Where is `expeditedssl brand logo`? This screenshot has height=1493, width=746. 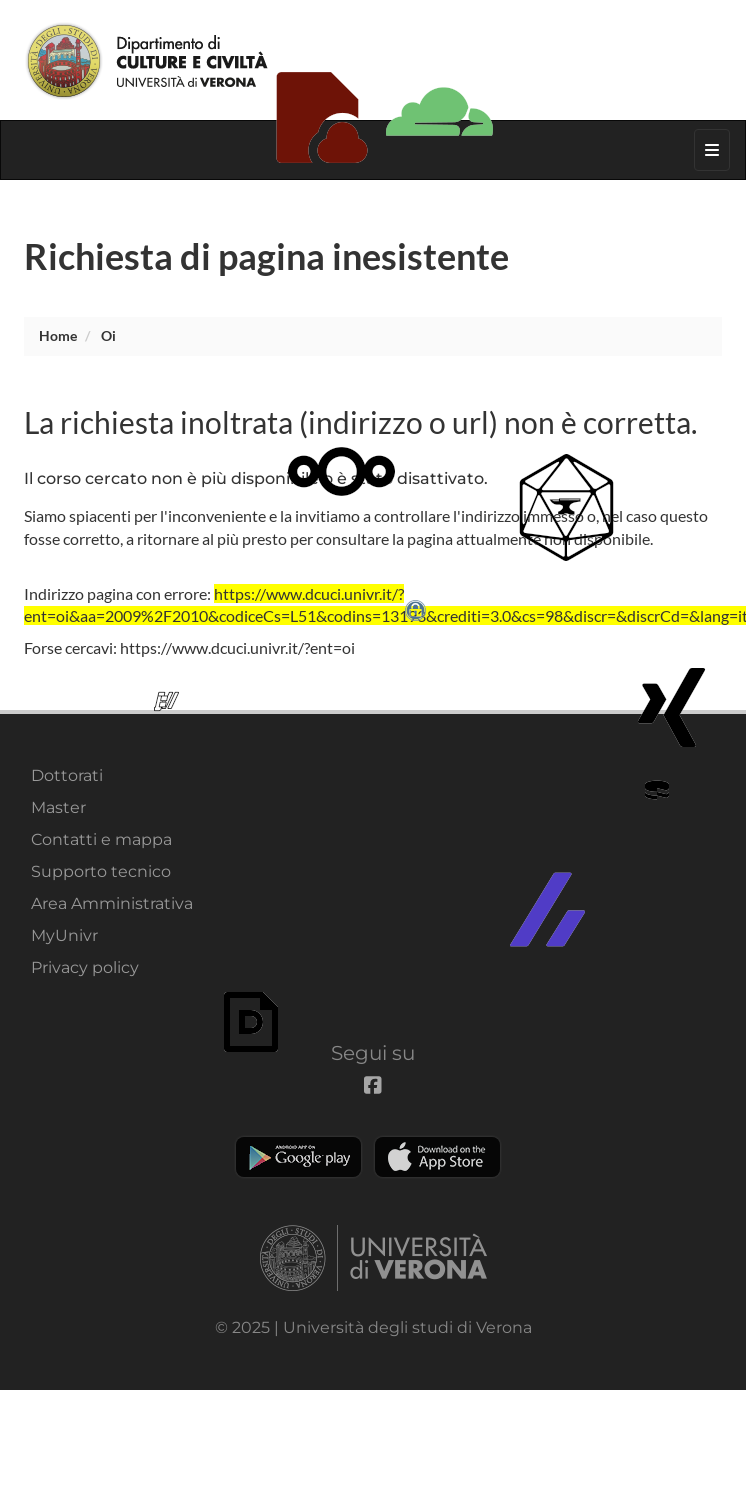
expeditedssl brand logo is located at coordinates (415, 610).